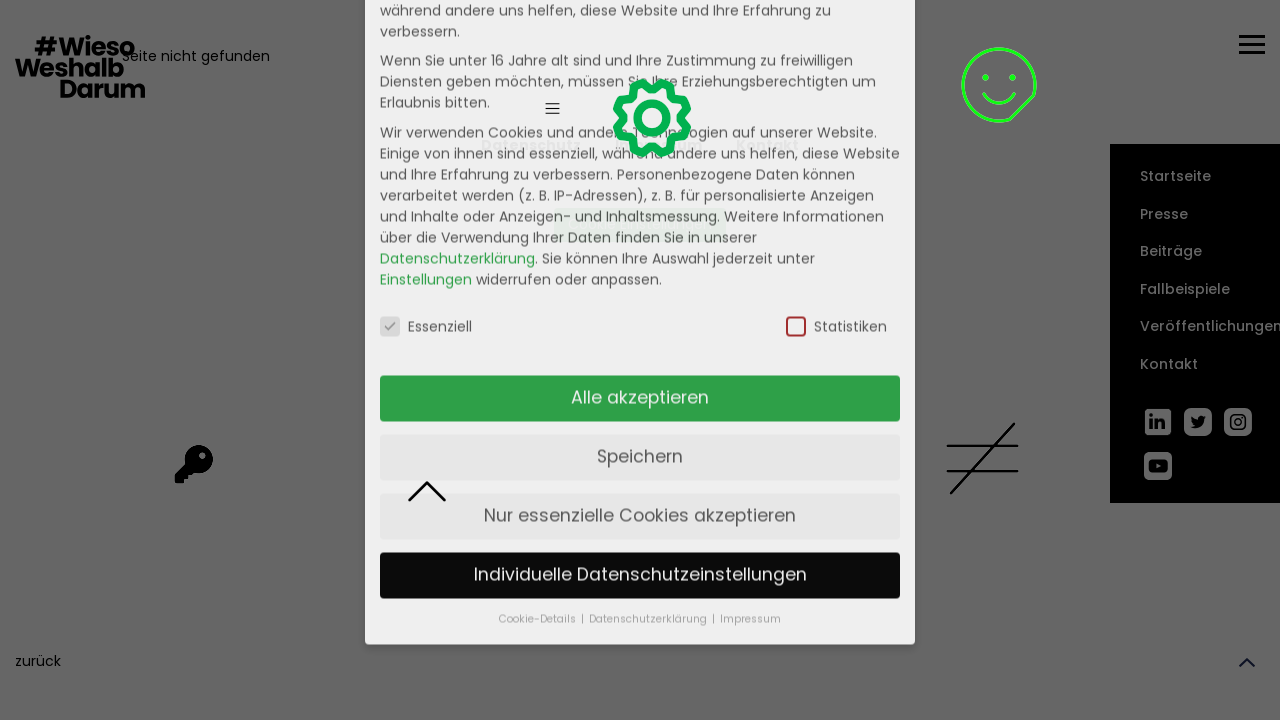  Describe the element at coordinates (193, 465) in the screenshot. I see `access security or login settings` at that location.